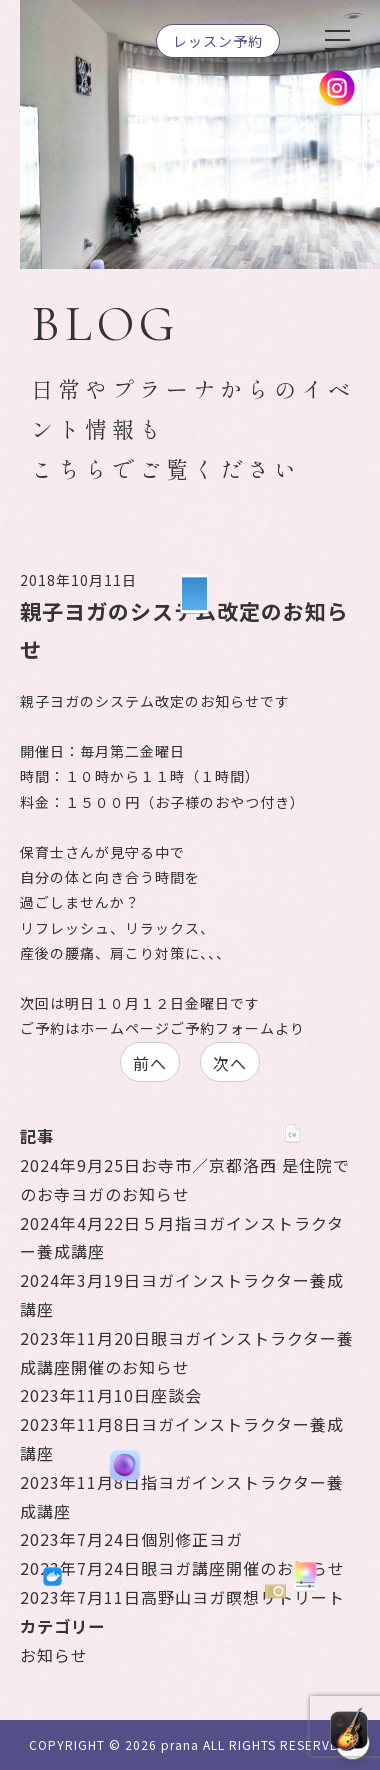 The image size is (380, 1770). Describe the element at coordinates (305, 1576) in the screenshot. I see `adjust color preset or gradient settings` at that location.